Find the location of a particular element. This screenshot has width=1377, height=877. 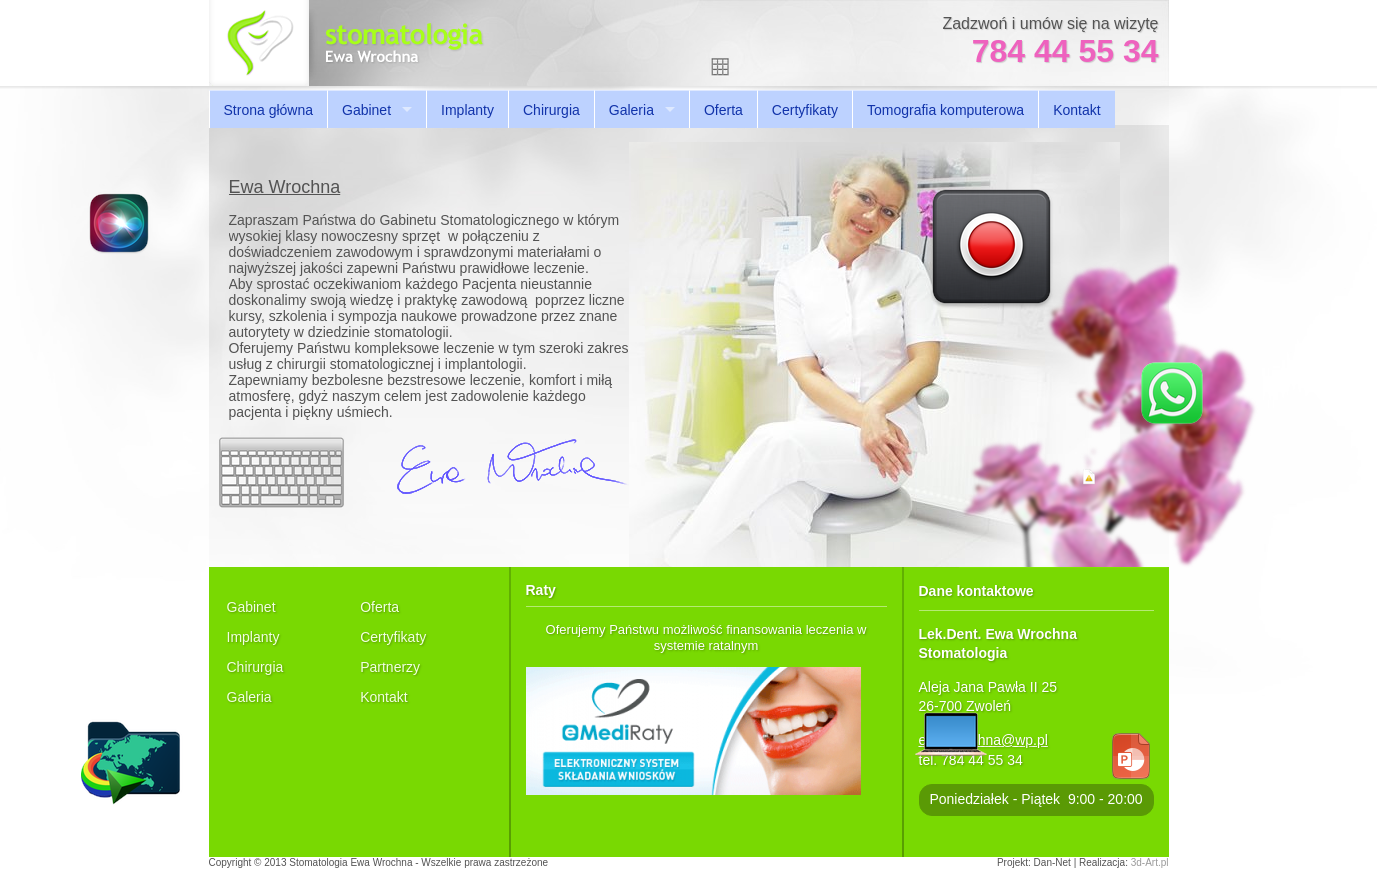

connect or manage keyboard input device is located at coordinates (281, 472).